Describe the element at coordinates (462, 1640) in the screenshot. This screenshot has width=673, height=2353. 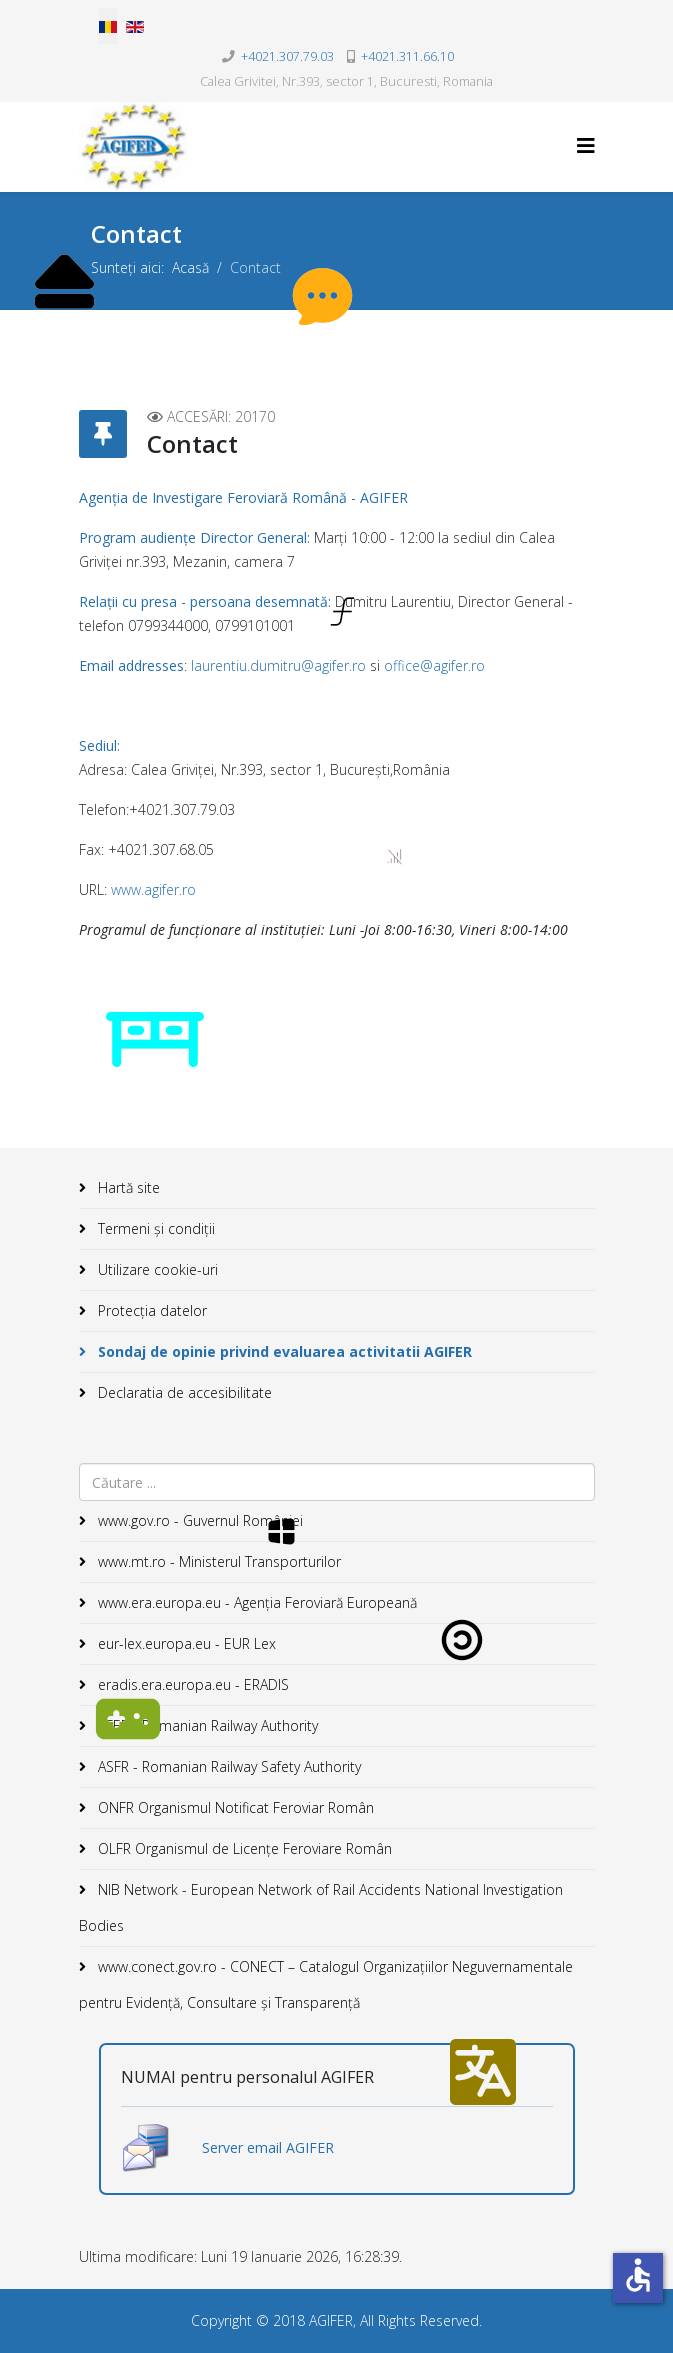
I see `indicates copyleft licensing status` at that location.